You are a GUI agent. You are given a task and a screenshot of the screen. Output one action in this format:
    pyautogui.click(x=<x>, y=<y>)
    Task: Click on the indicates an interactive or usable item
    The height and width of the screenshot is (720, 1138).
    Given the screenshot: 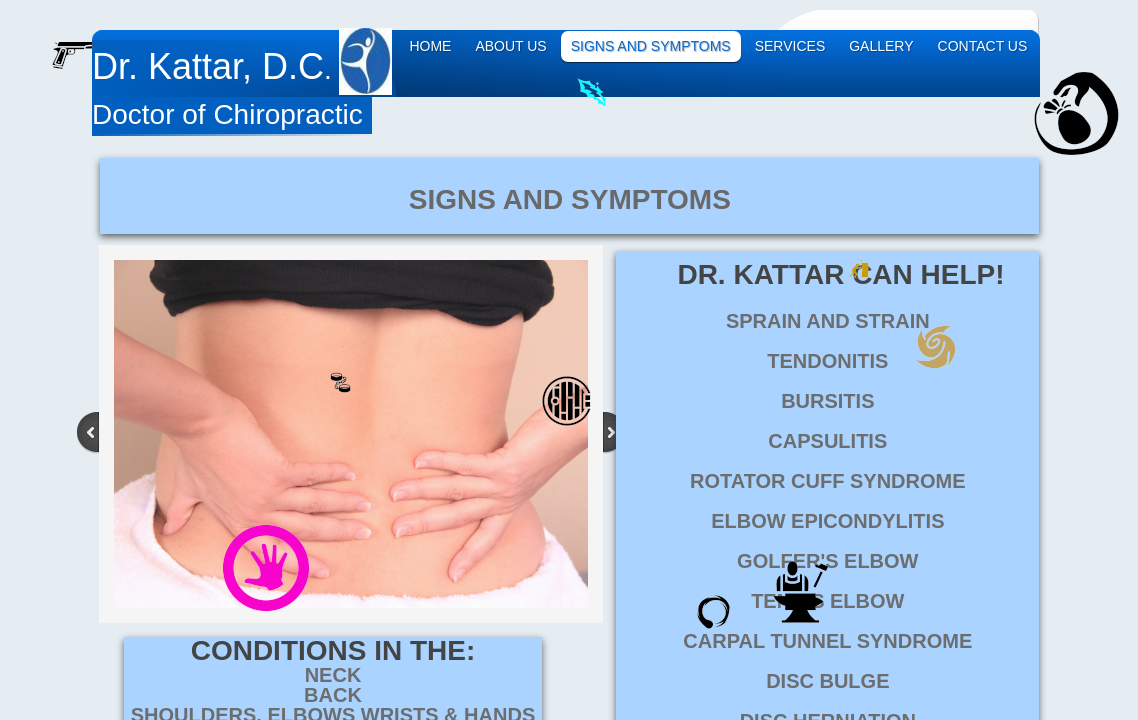 What is the action you would take?
    pyautogui.click(x=266, y=568)
    